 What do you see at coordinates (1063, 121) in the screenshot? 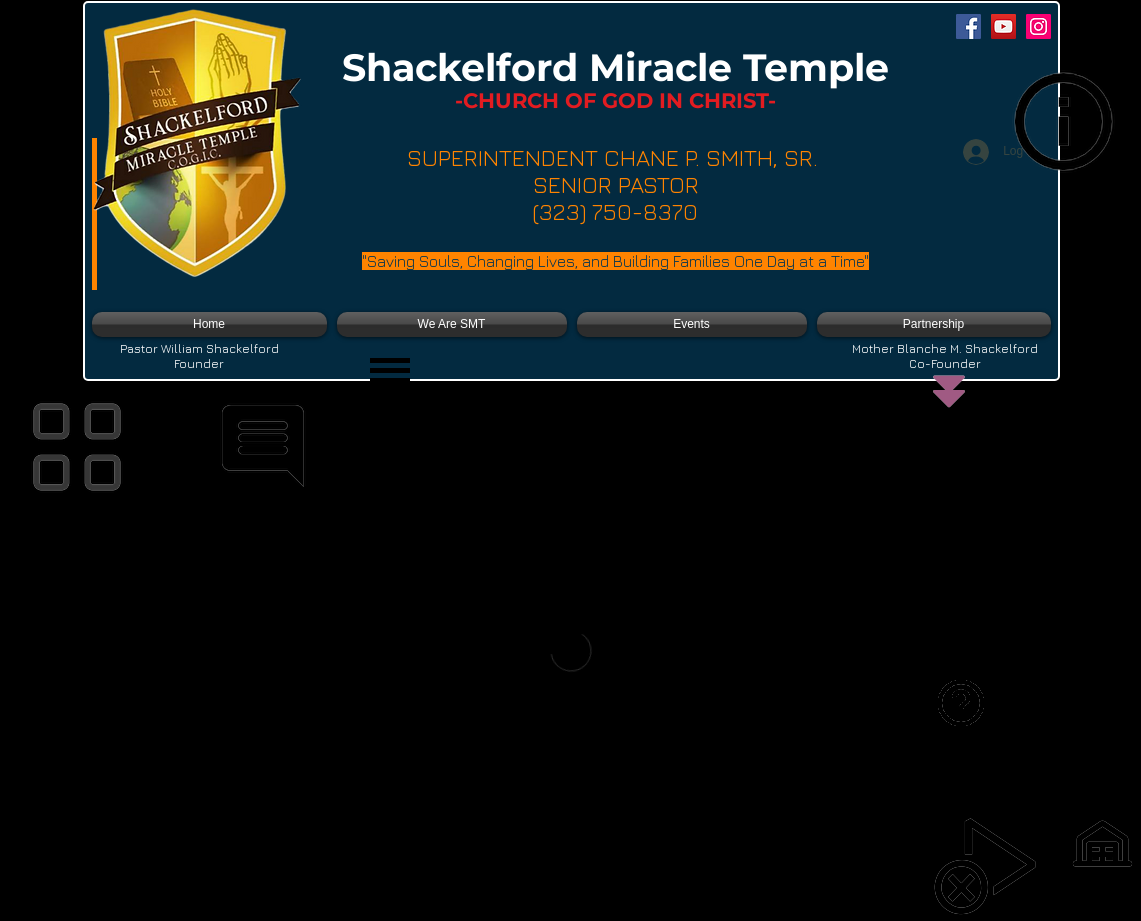
I see `view more information about this item` at bounding box center [1063, 121].